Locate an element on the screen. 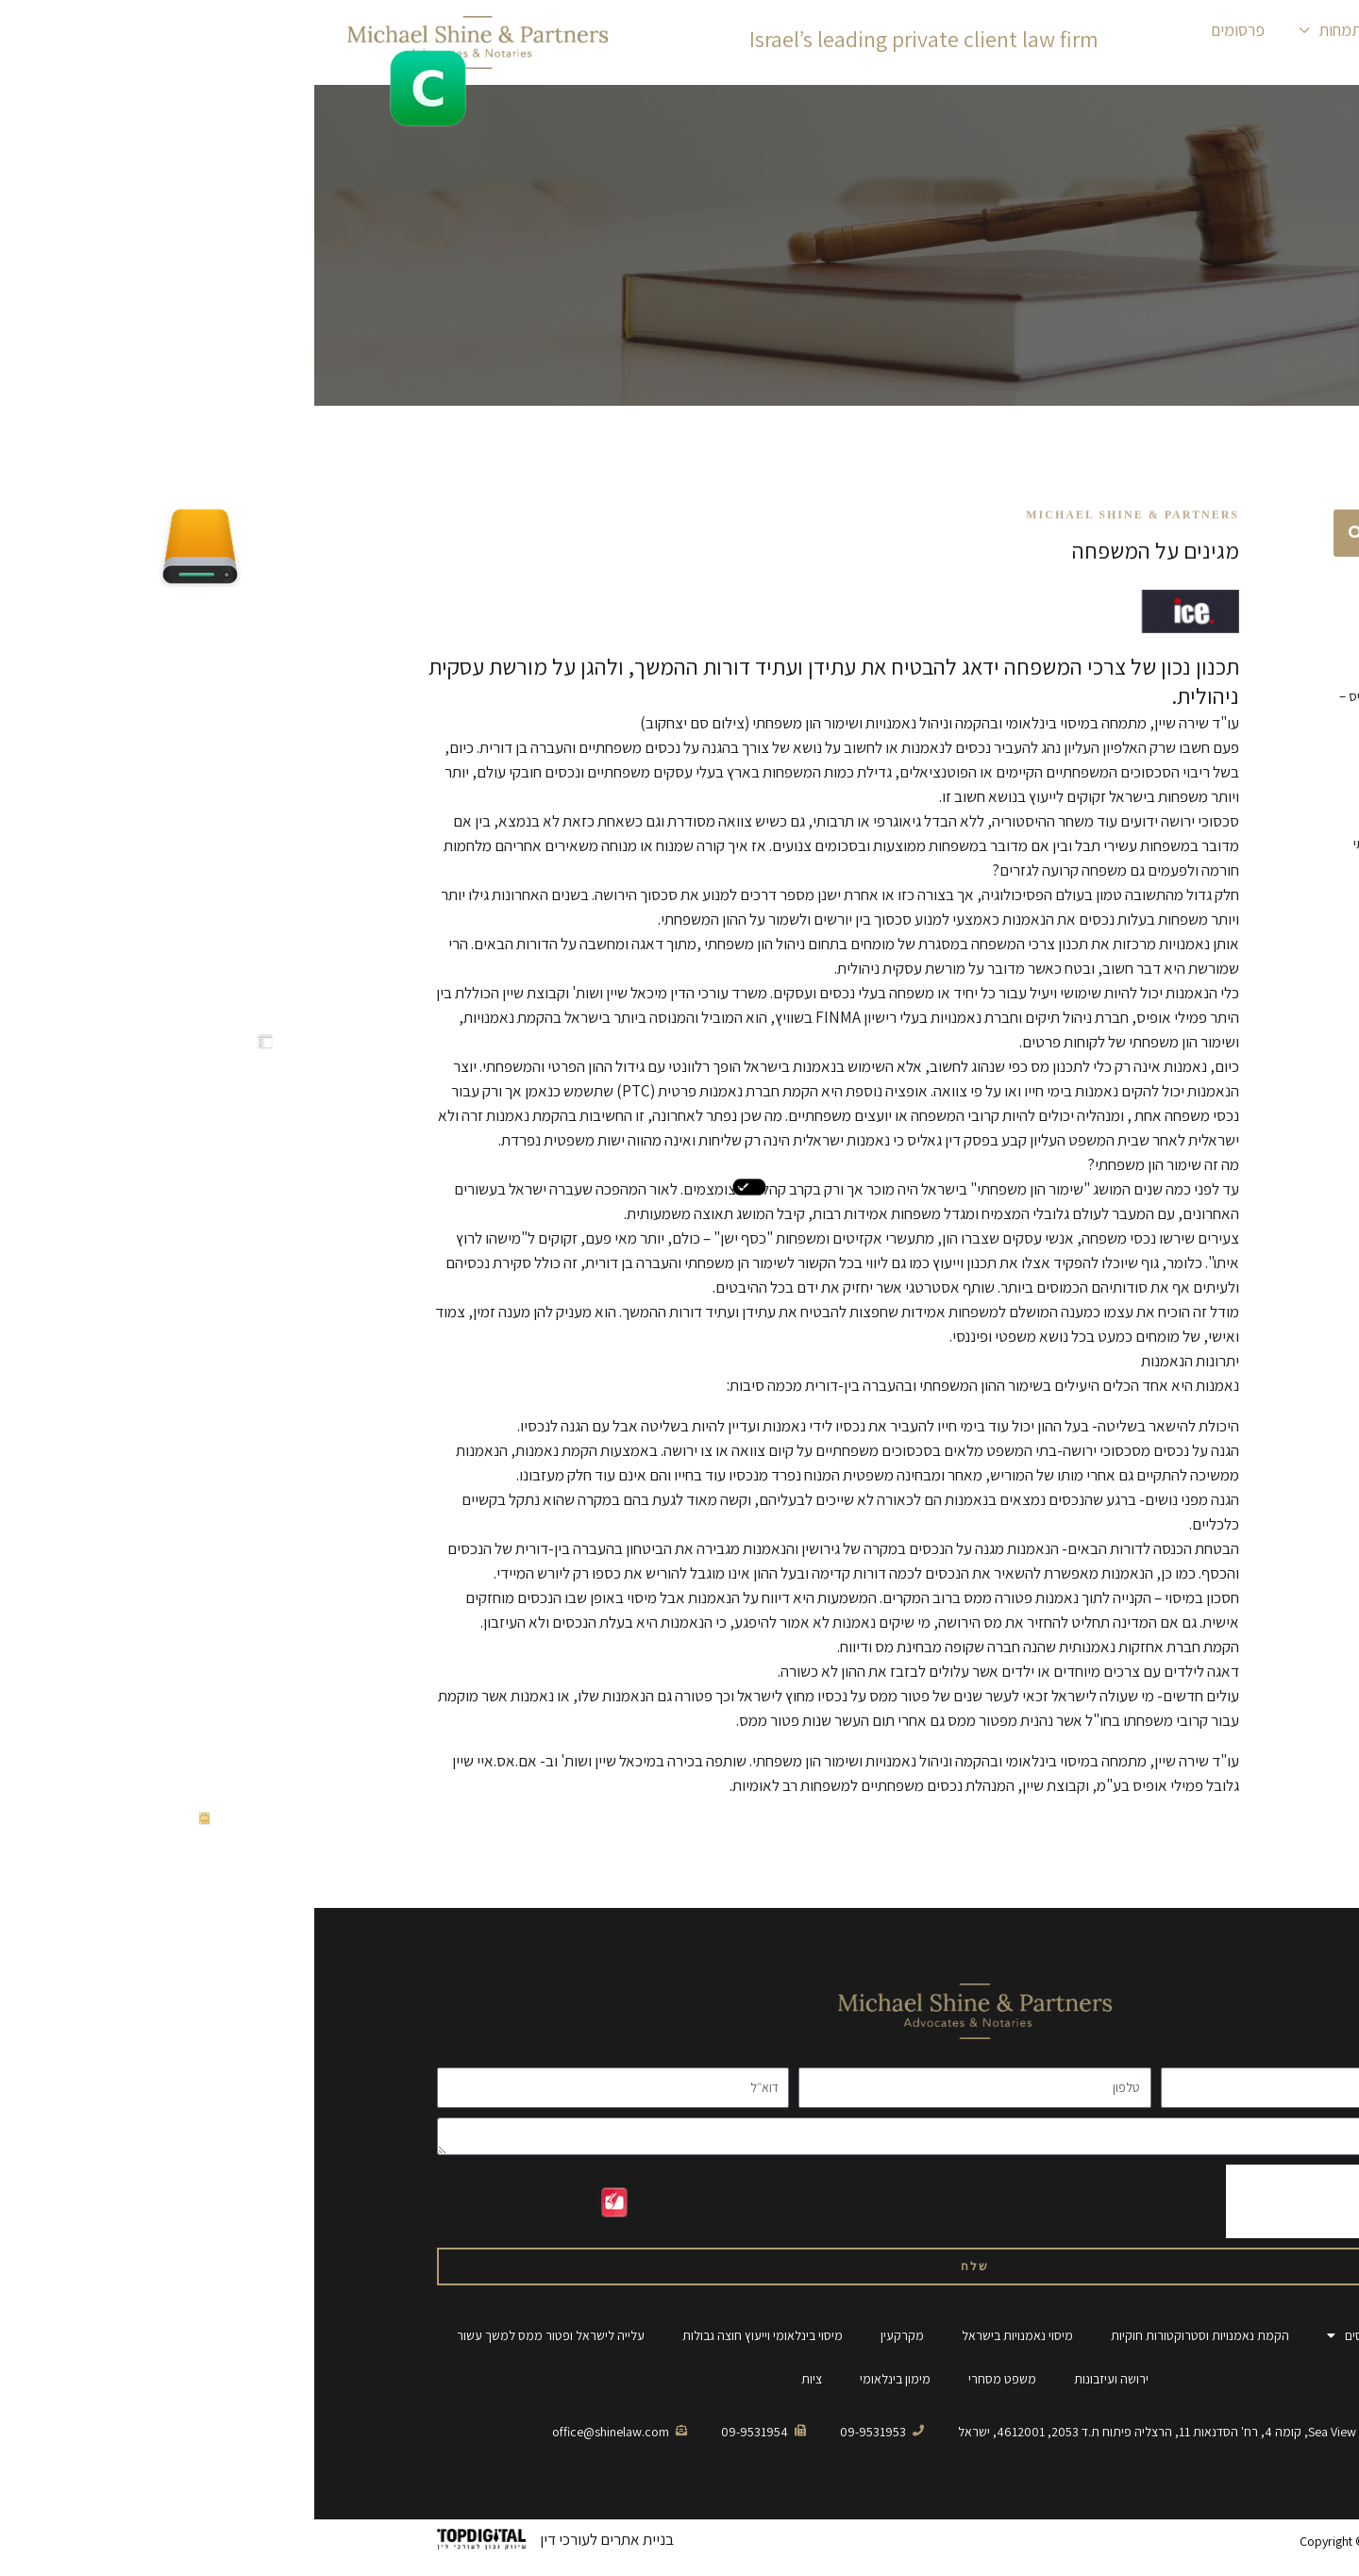 The height and width of the screenshot is (2576, 1359). open an eps vector file is located at coordinates (614, 2202).